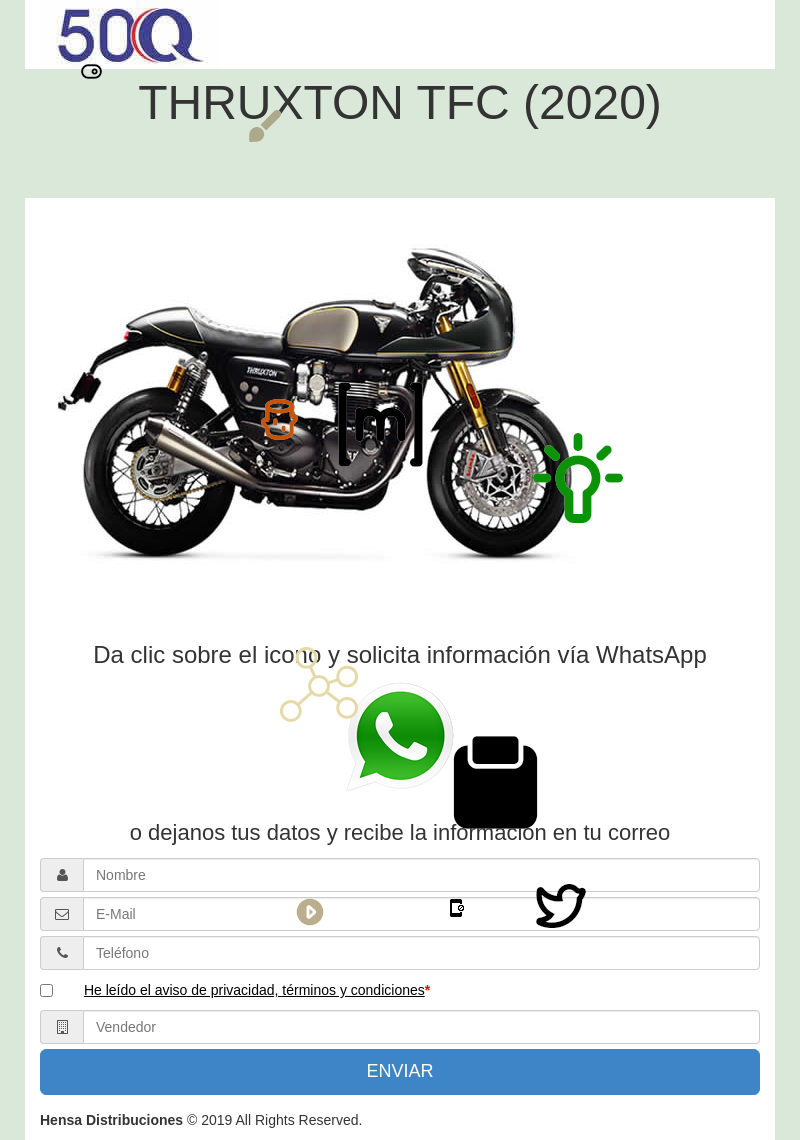  Describe the element at coordinates (279, 419) in the screenshot. I see `view wood or lumber materials` at that location.